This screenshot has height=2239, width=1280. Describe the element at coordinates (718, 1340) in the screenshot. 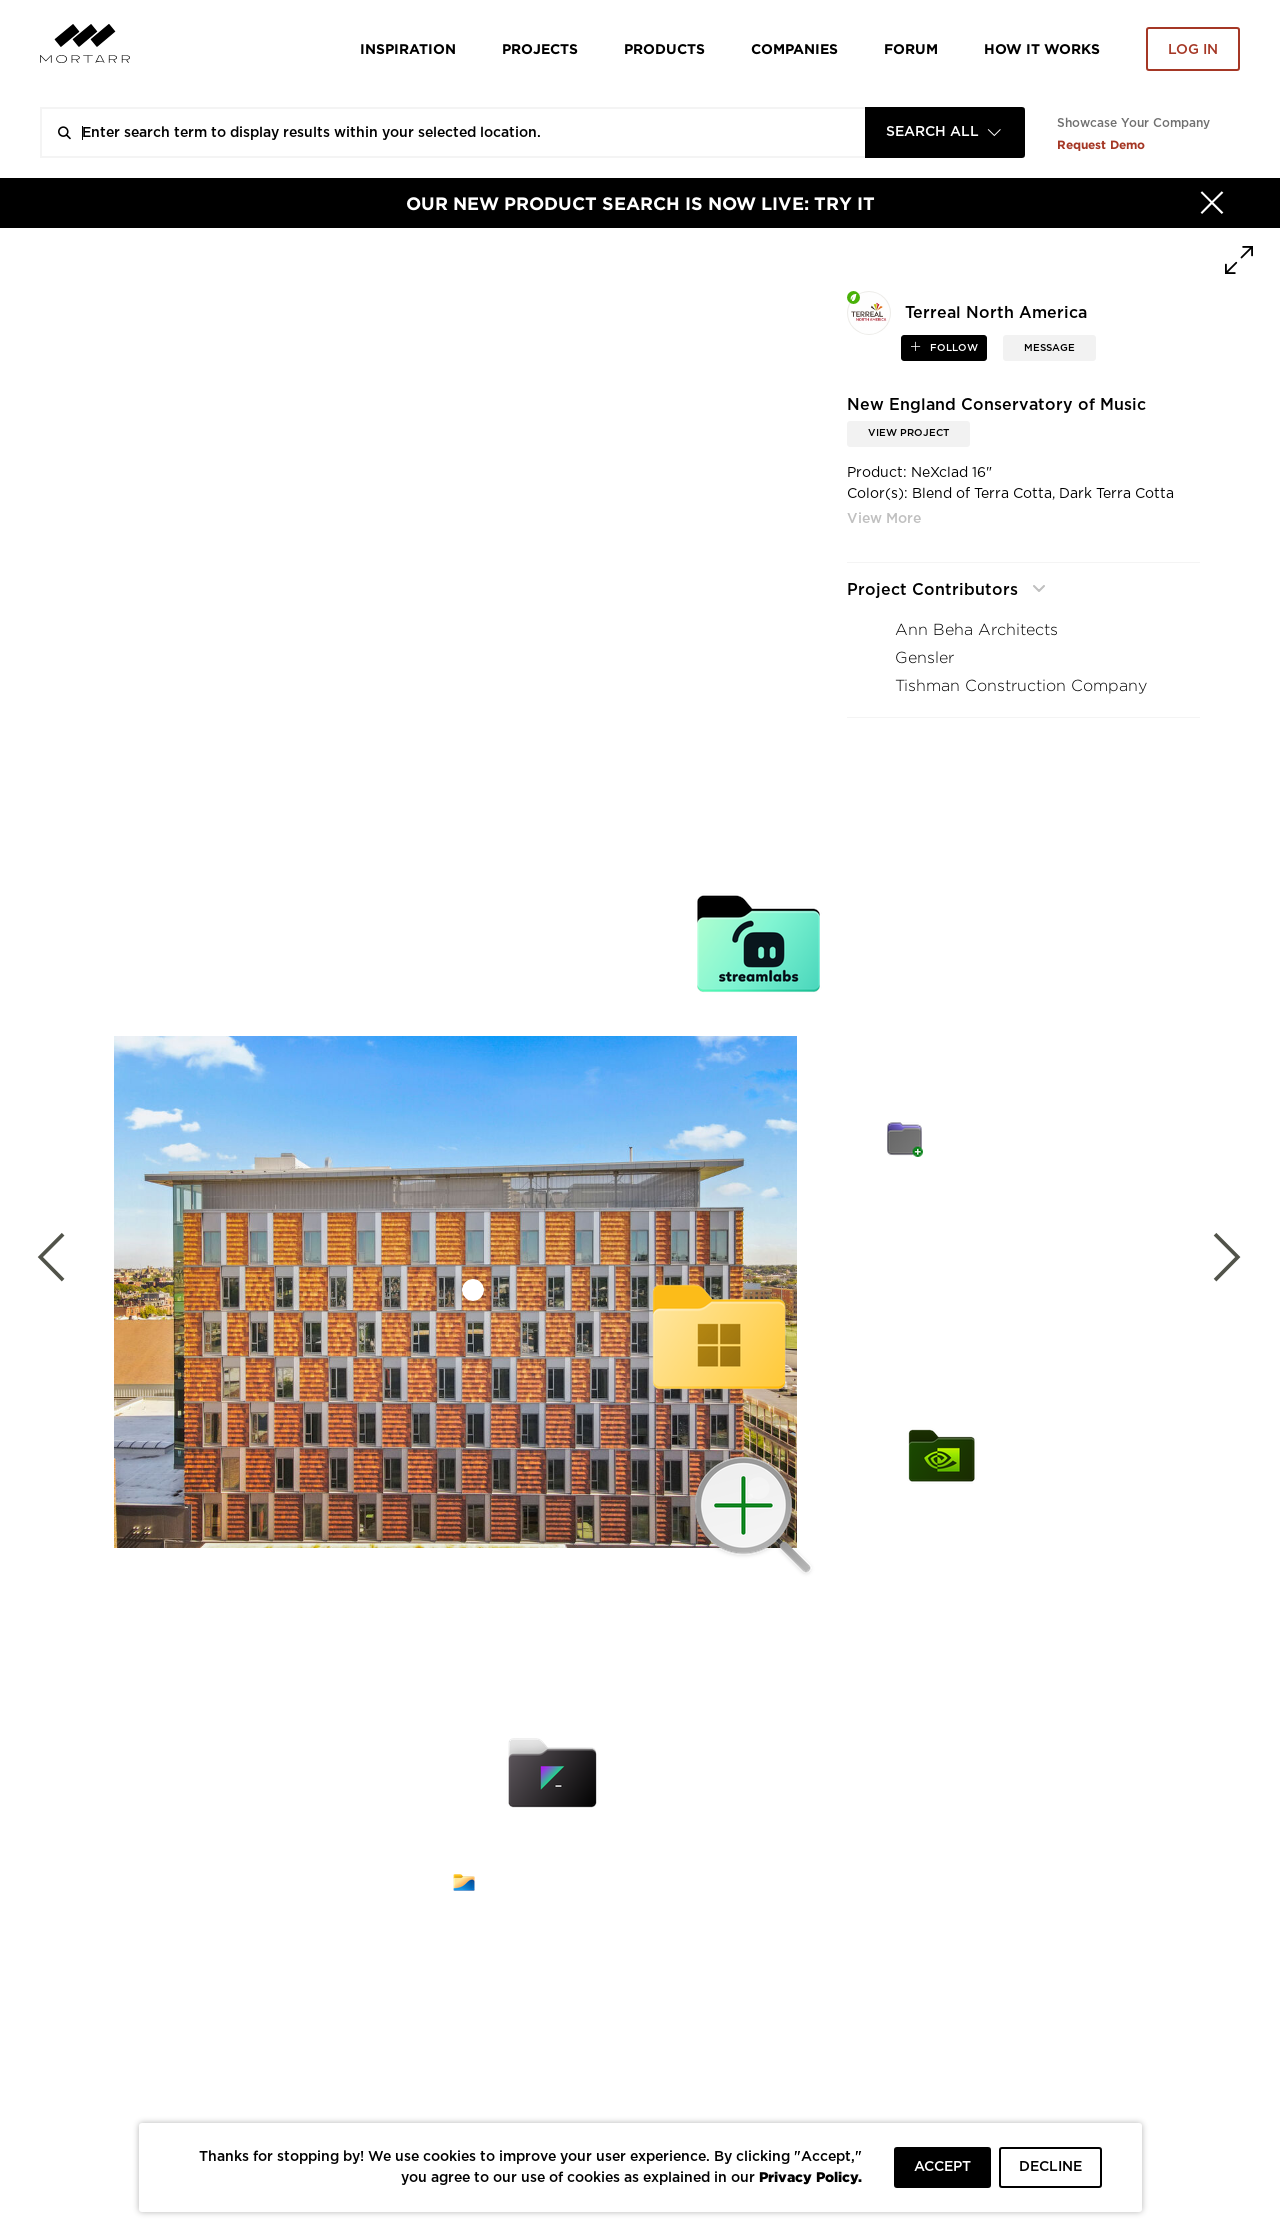

I see `open windows system folder` at that location.